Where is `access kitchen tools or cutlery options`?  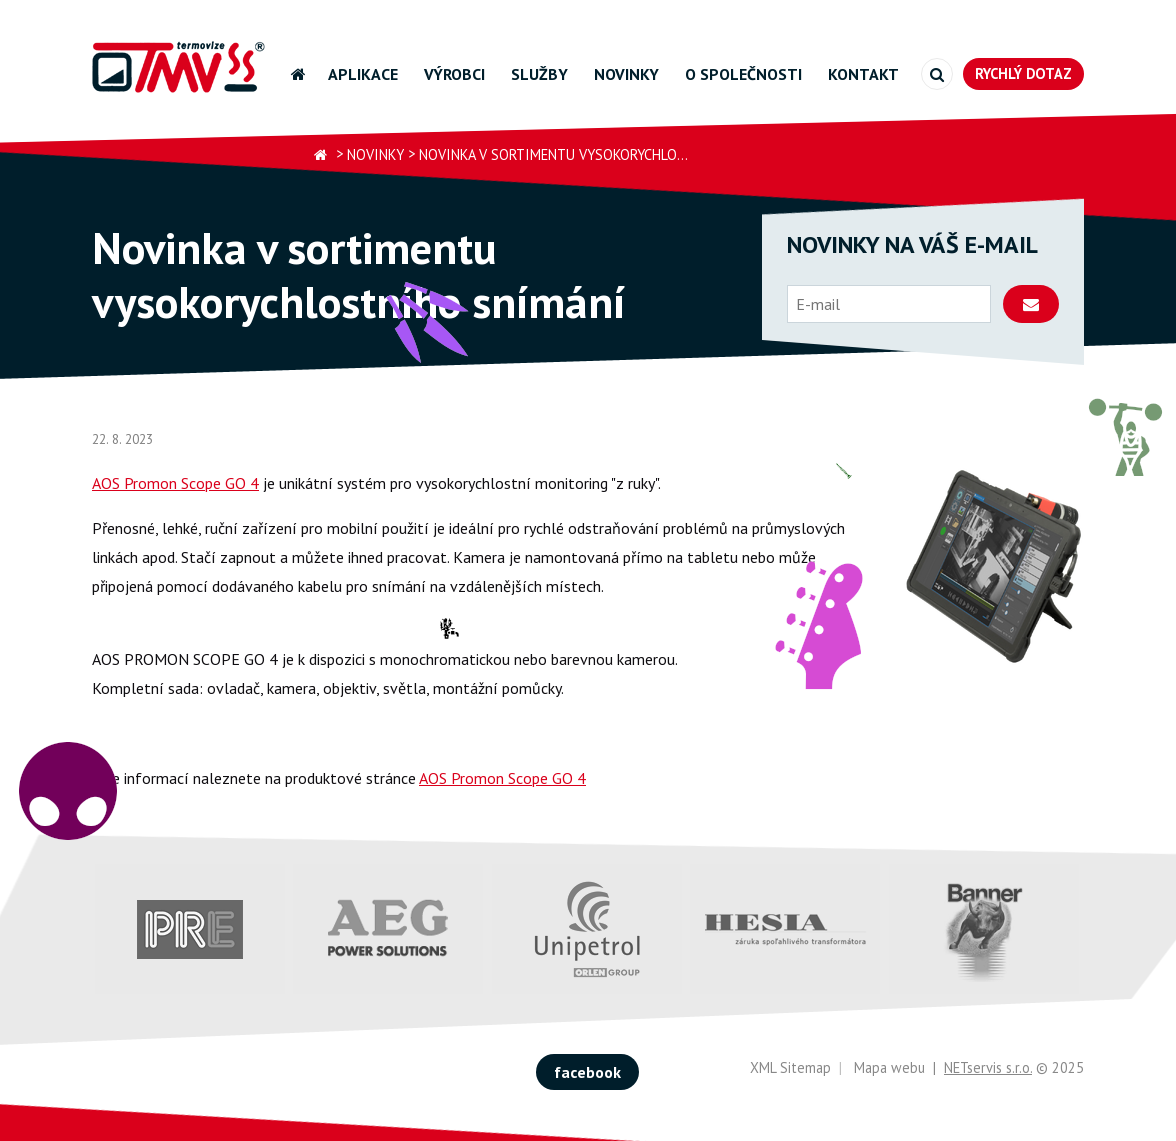 access kitchen tools or cutlery options is located at coordinates (426, 322).